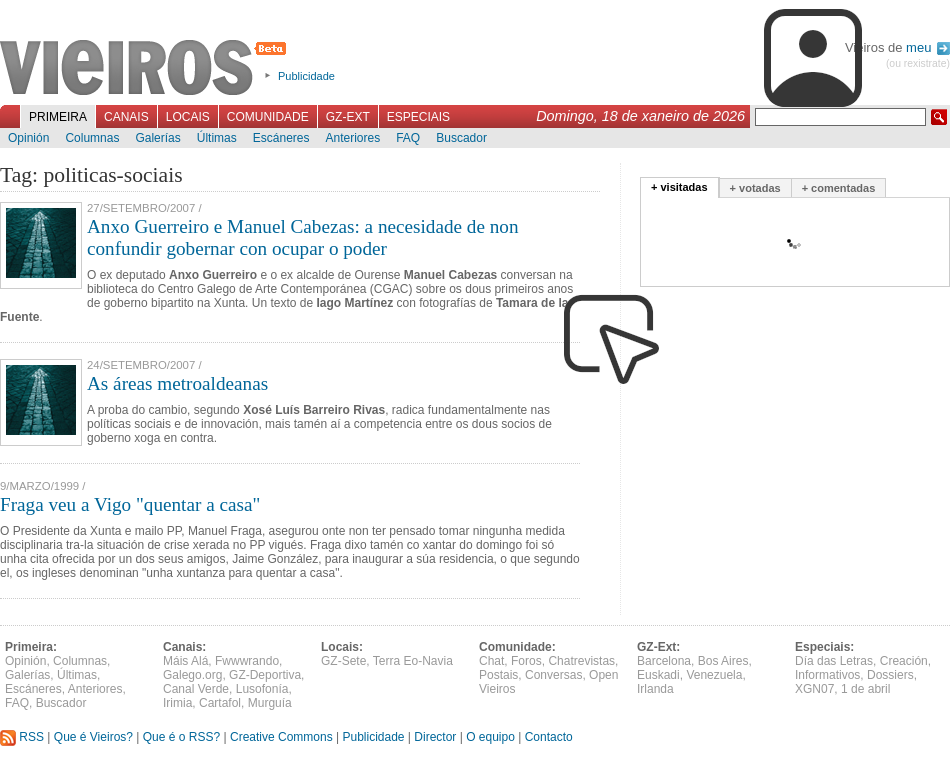 The height and width of the screenshot is (766, 950). What do you see at coordinates (813, 58) in the screenshot?
I see `configure login screen settings` at bounding box center [813, 58].